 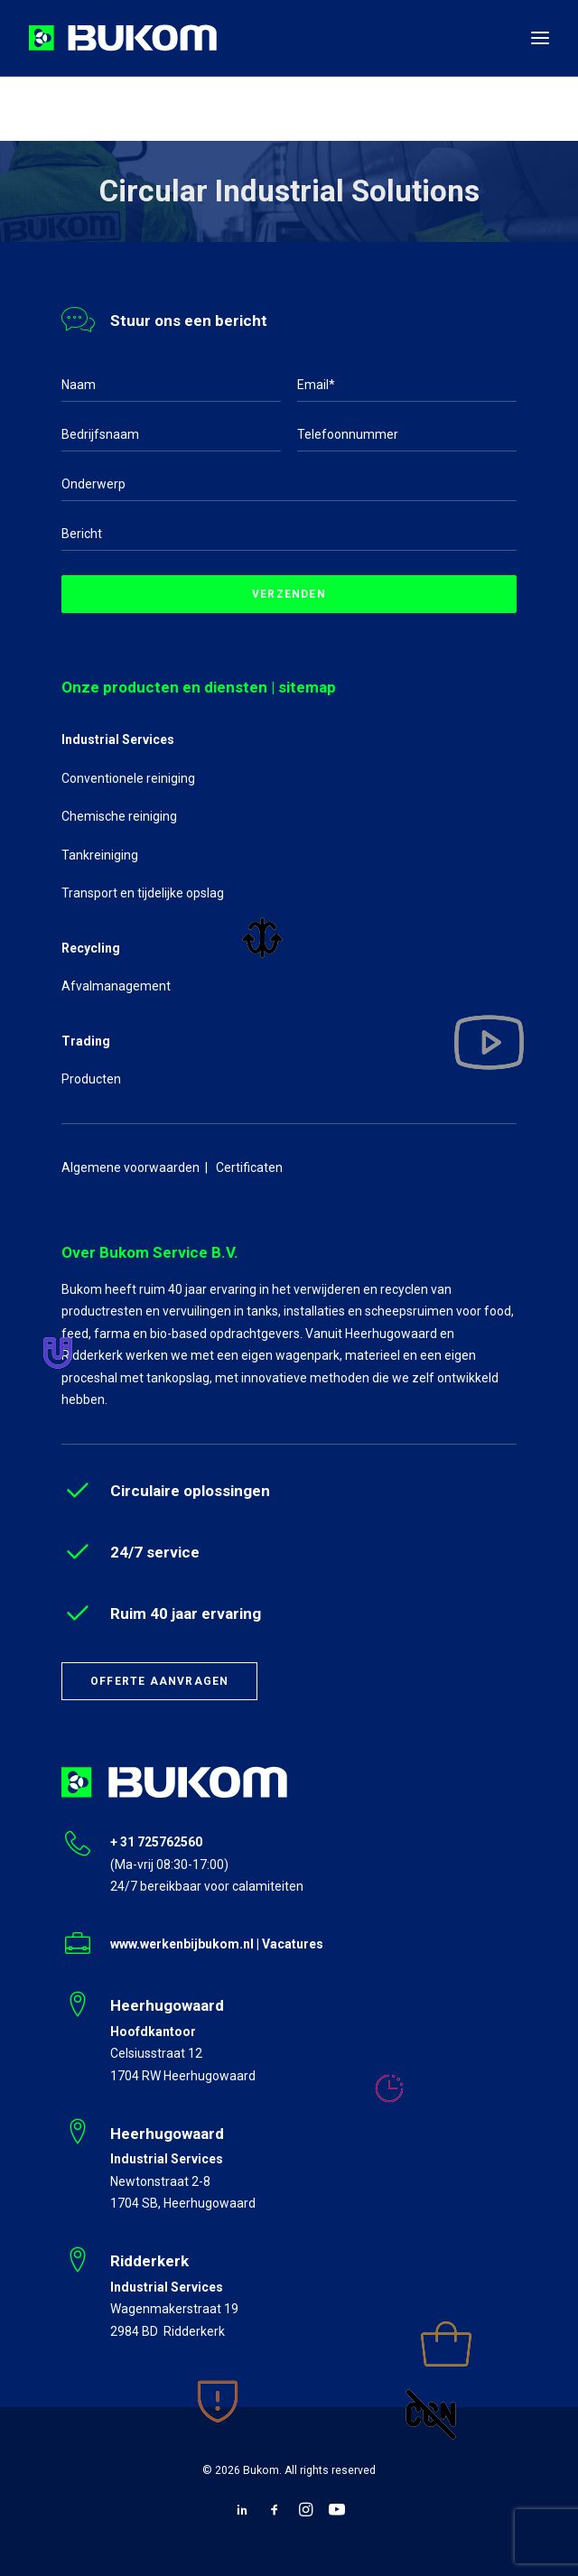 I want to click on toggle magnetic snap or alignment, so click(x=262, y=937).